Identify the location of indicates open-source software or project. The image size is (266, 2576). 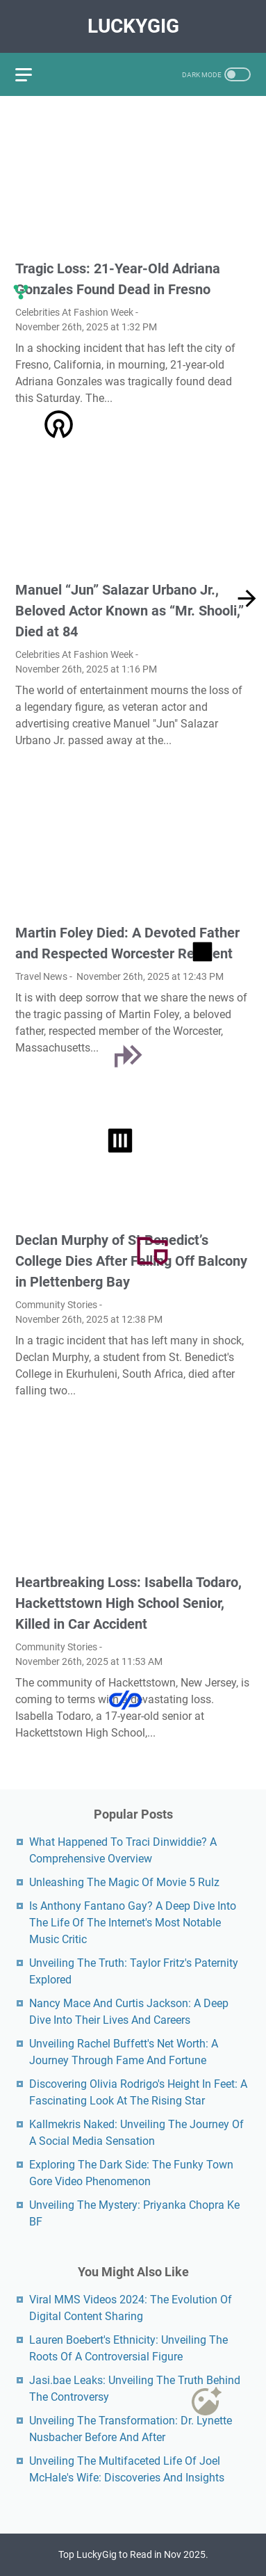
(58, 424).